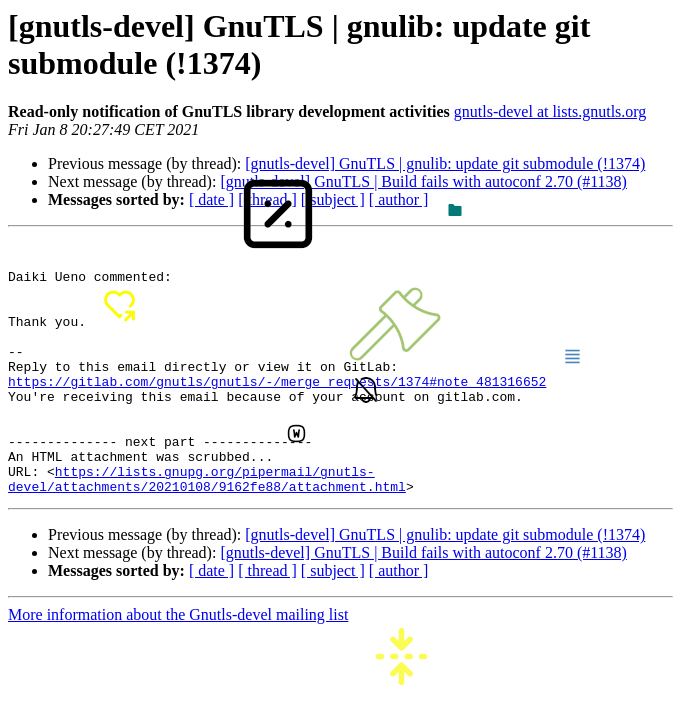 The height and width of the screenshot is (720, 681). I want to click on open folder or directory, so click(455, 210).